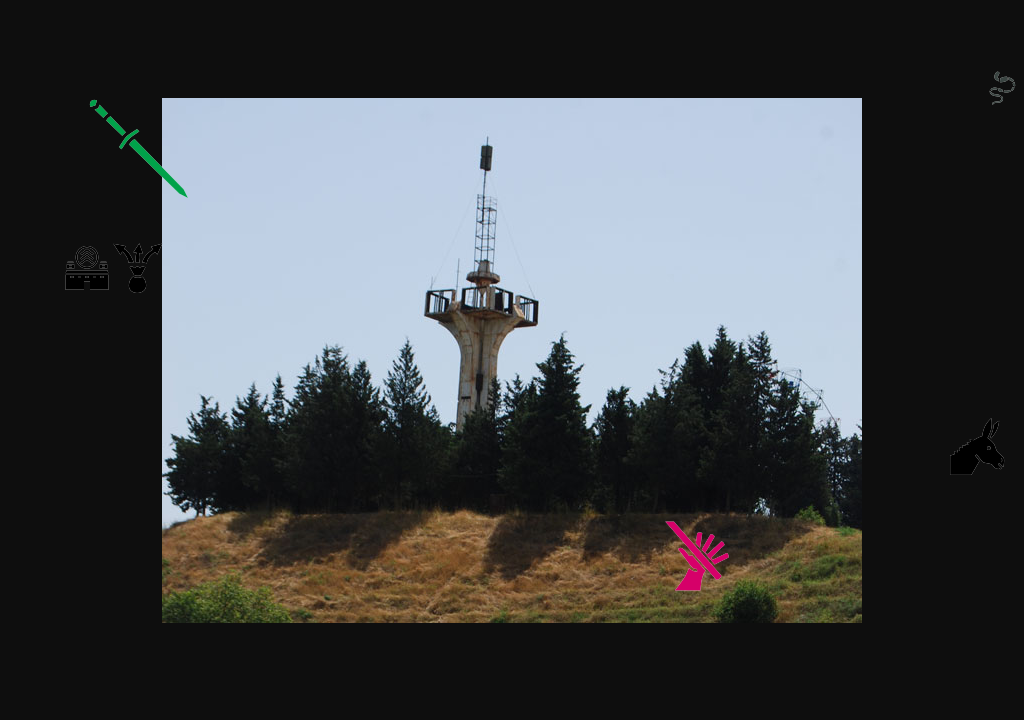 Image resolution: width=1024 pixels, height=720 pixels. Describe the element at coordinates (1002, 88) in the screenshot. I see `earthworm creature in a game context` at that location.